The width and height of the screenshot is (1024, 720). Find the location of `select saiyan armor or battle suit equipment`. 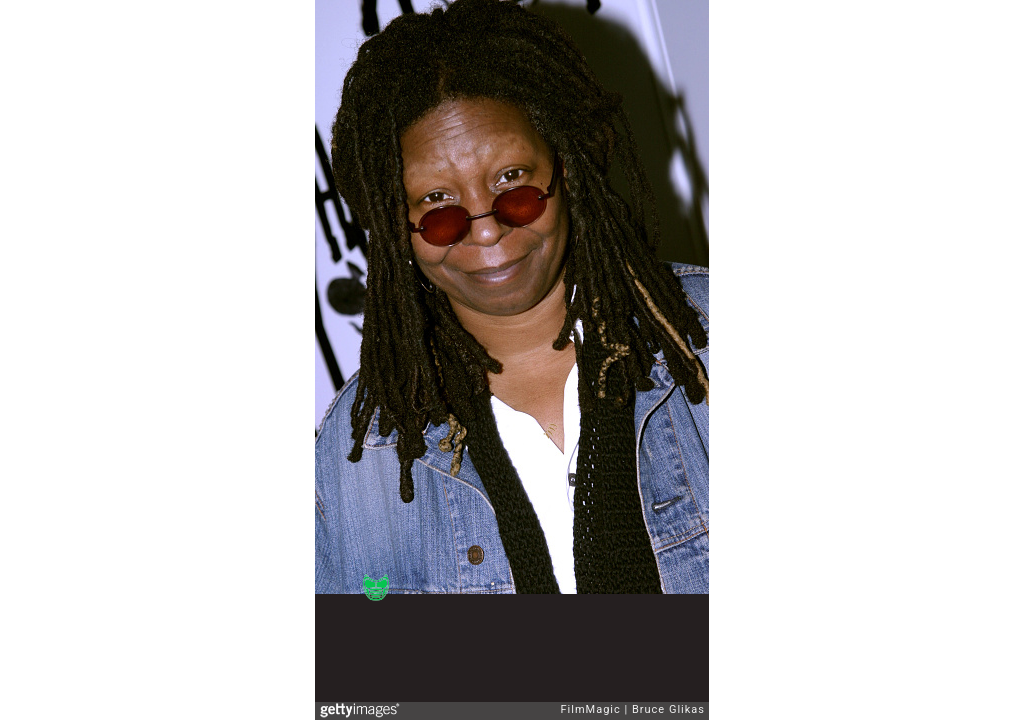

select saiyan armor or battle suit equipment is located at coordinates (376, 587).